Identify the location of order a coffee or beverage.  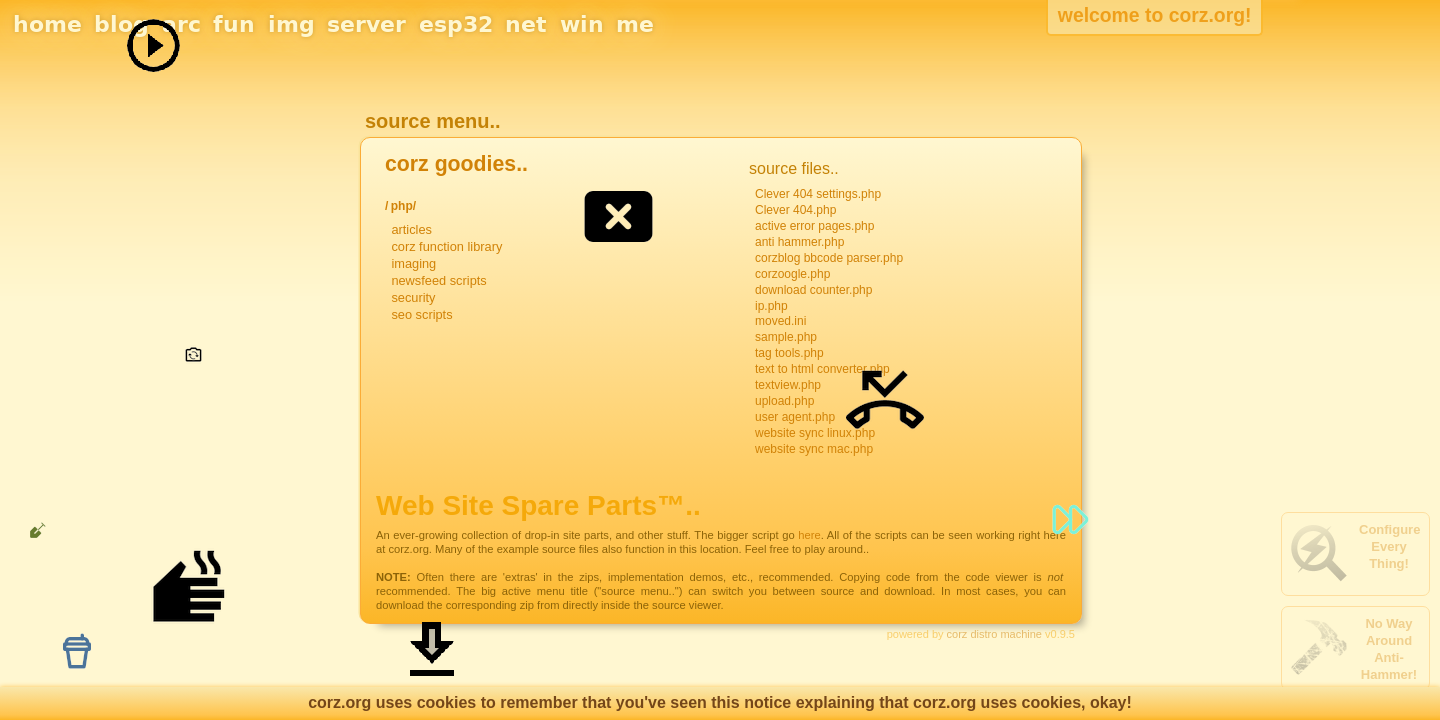
(77, 651).